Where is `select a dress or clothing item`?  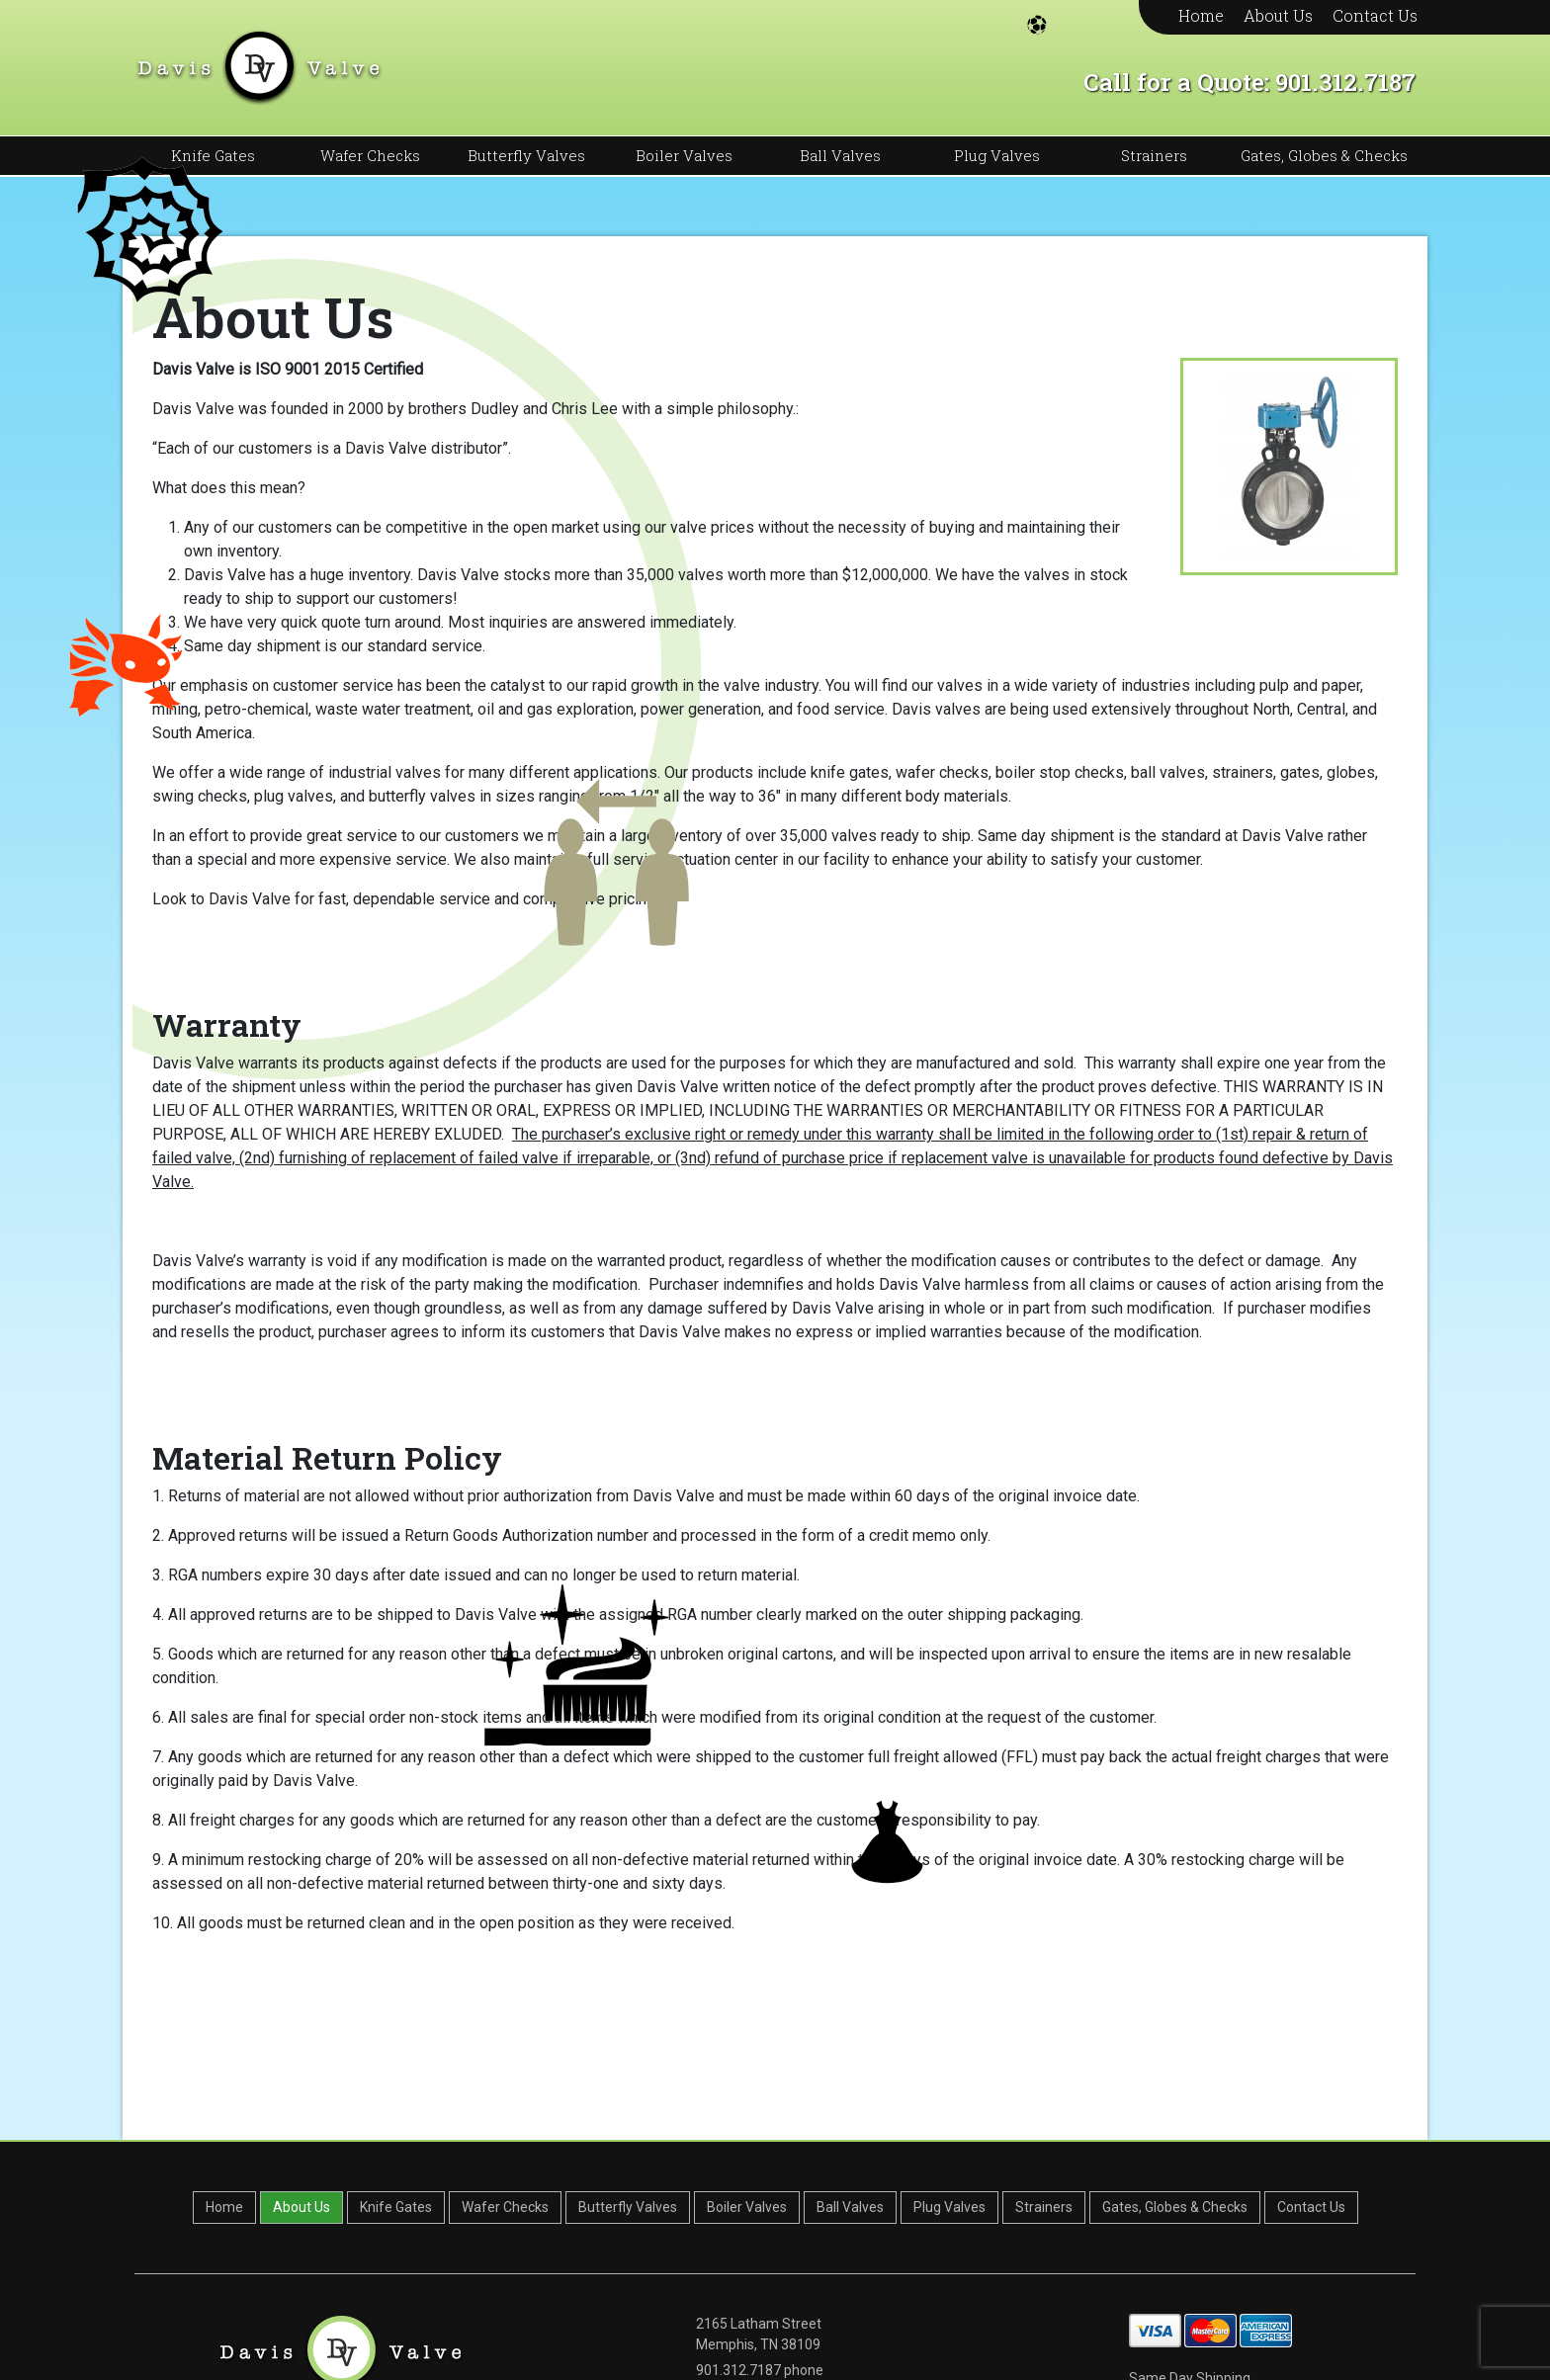 select a dress or clothing item is located at coordinates (887, 1841).